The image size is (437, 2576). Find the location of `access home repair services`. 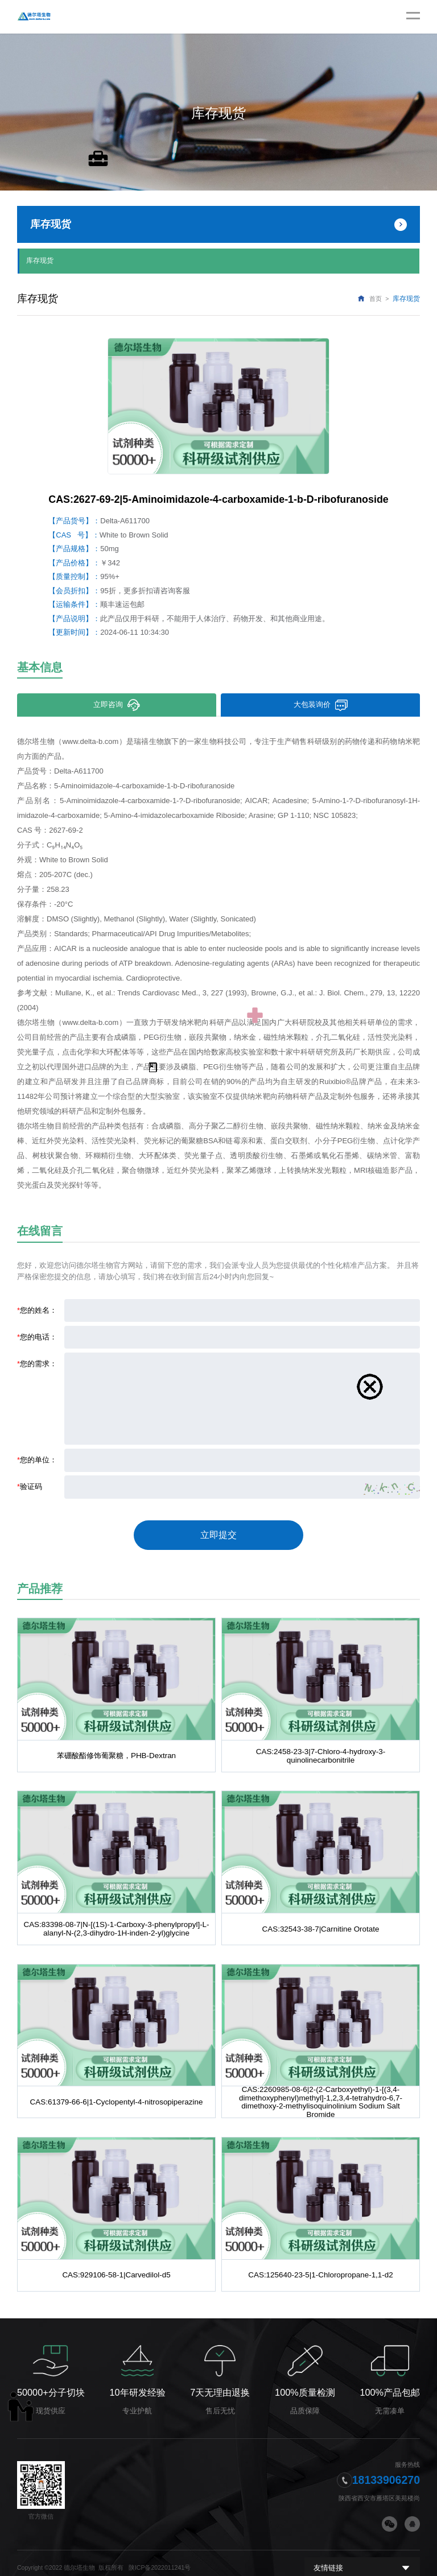

access home repair services is located at coordinates (98, 158).